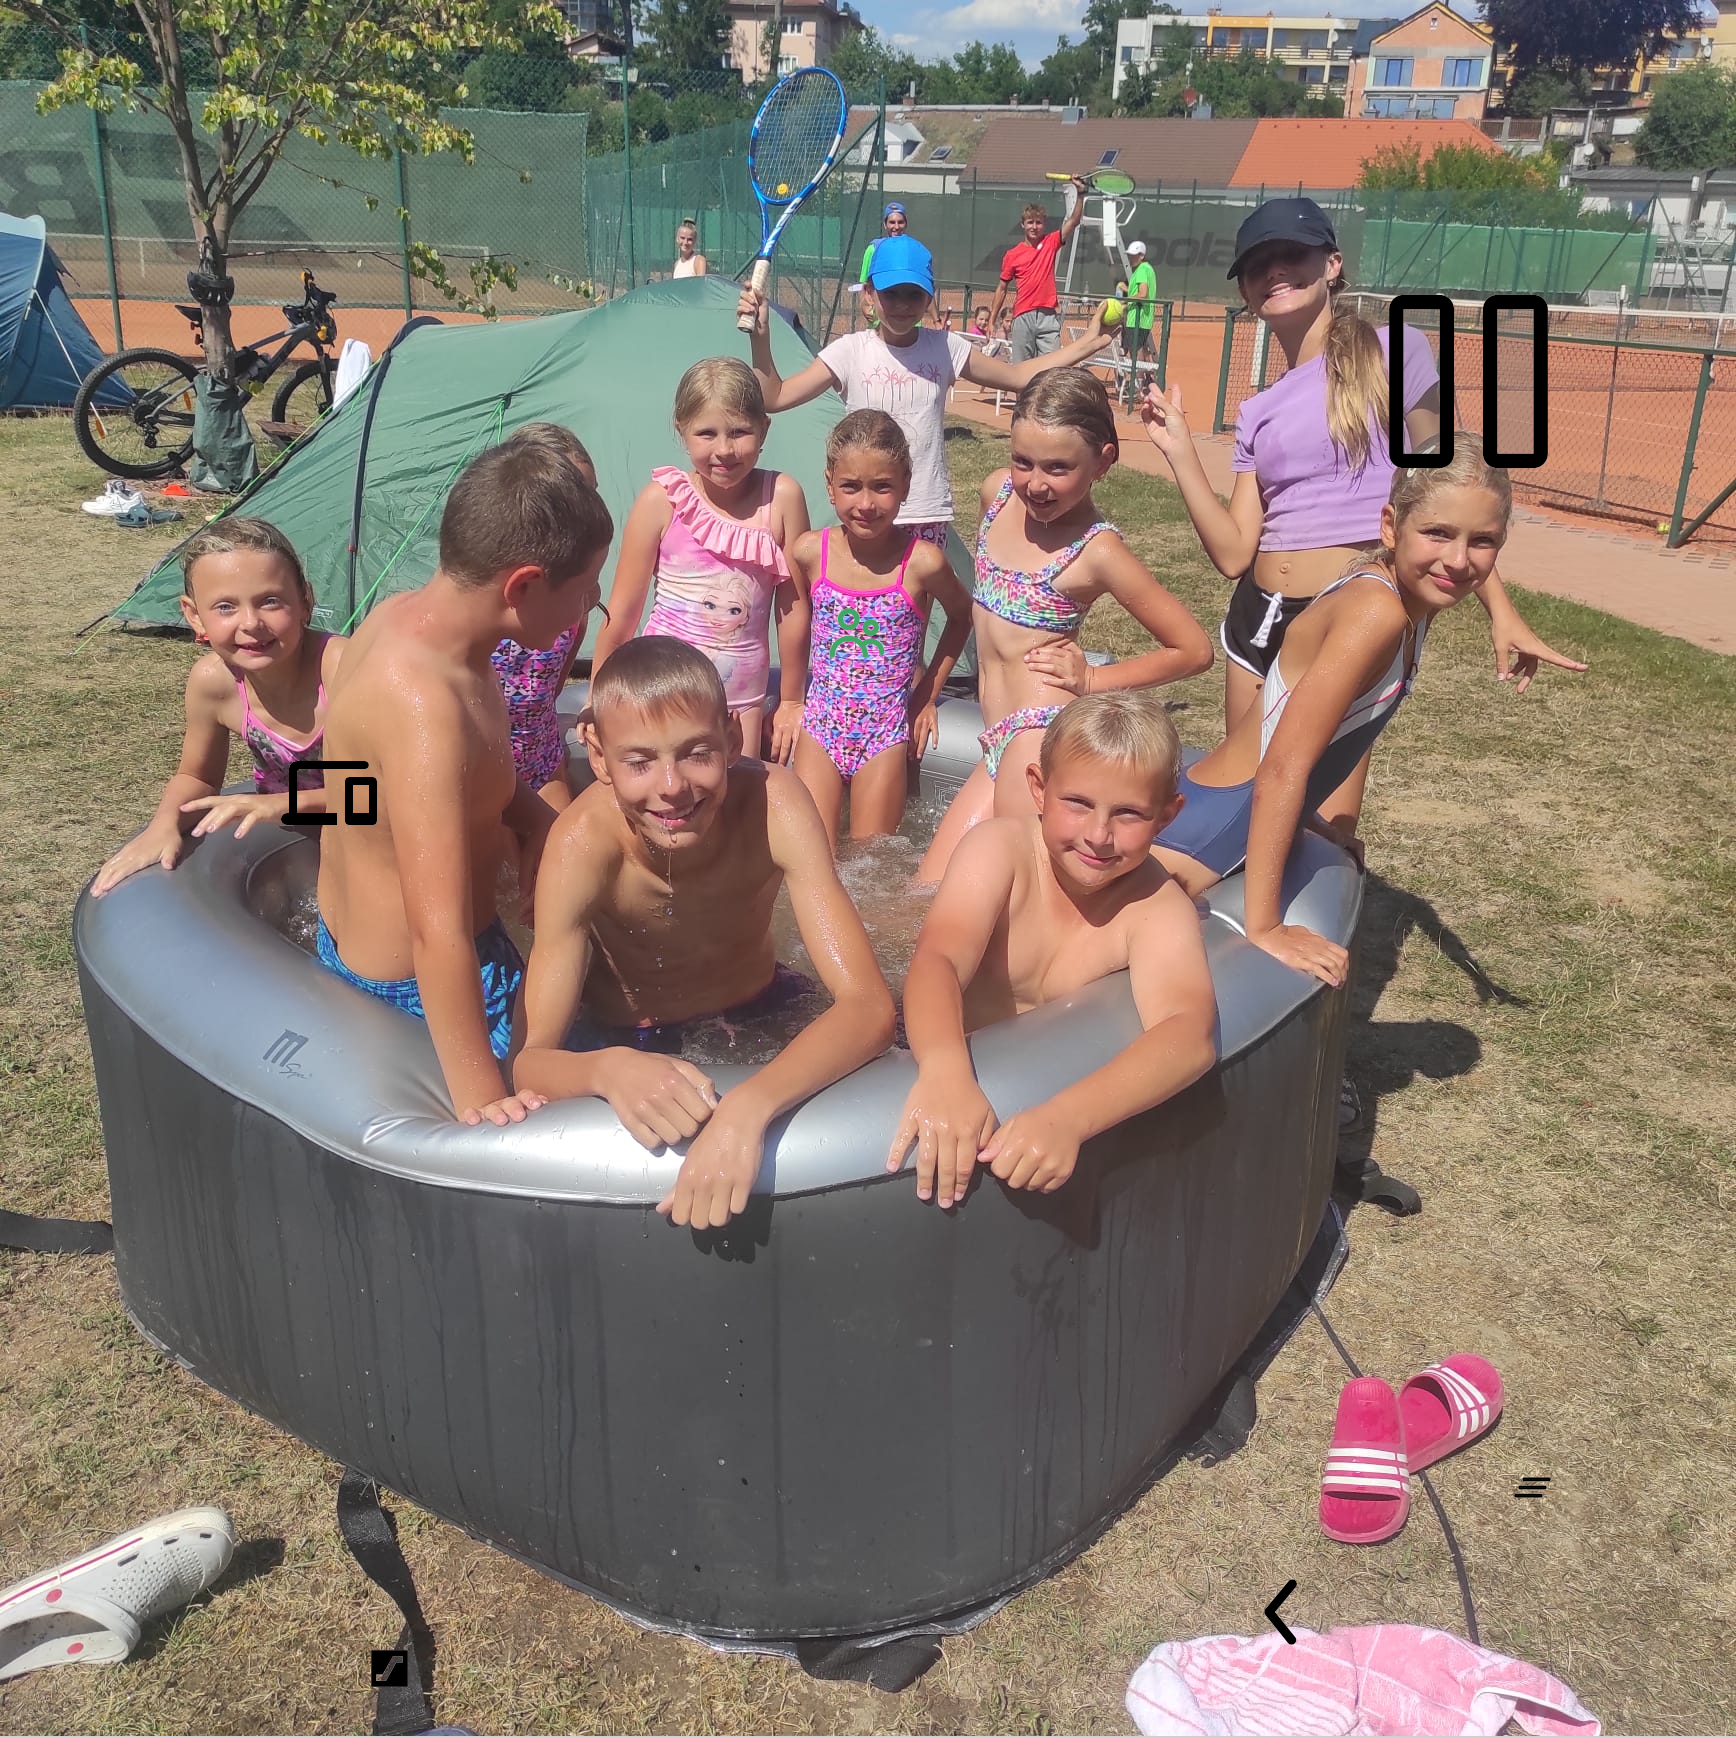  Describe the element at coordinates (1468, 381) in the screenshot. I see `pause media playback` at that location.